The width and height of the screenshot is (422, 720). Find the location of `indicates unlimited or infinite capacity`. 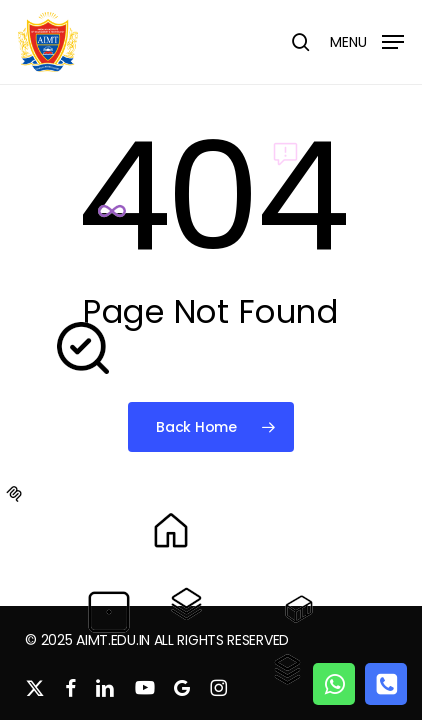

indicates unlimited or infinite capacity is located at coordinates (112, 211).